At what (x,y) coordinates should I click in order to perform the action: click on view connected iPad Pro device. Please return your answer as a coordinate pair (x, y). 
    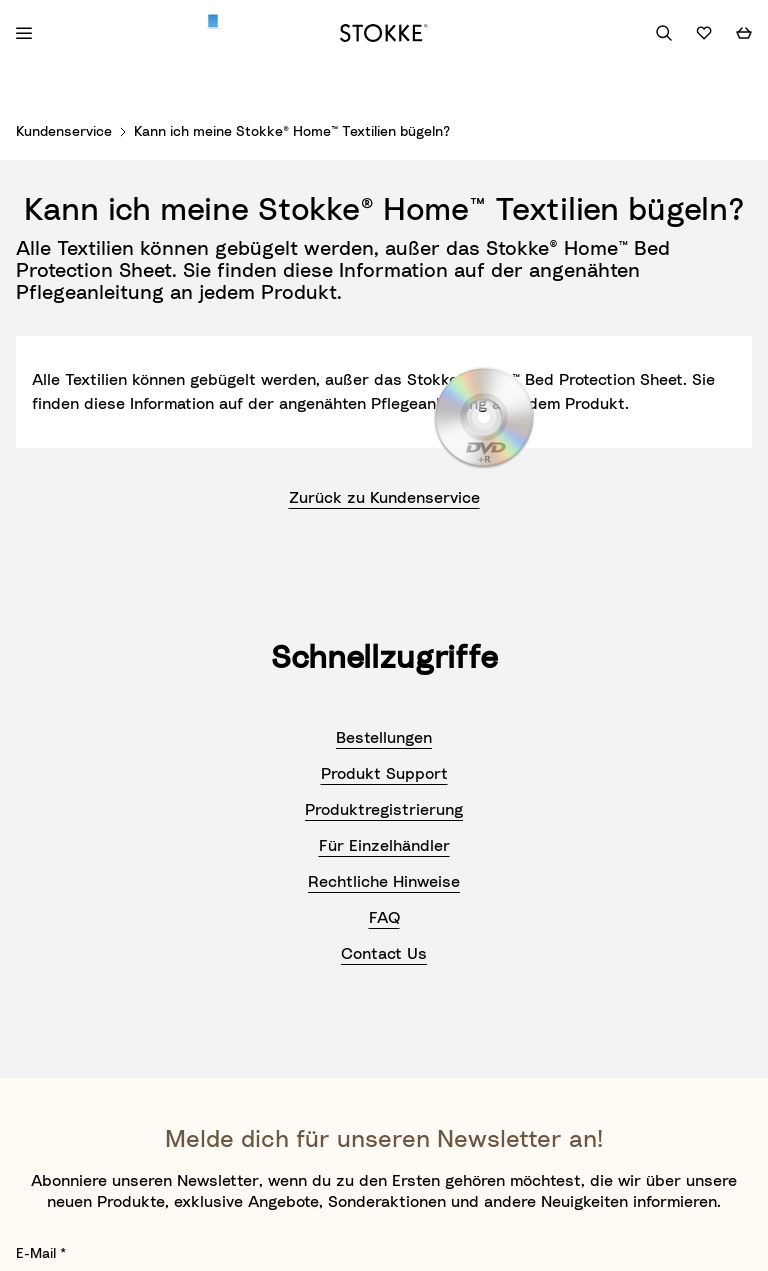
    Looking at the image, I should click on (213, 21).